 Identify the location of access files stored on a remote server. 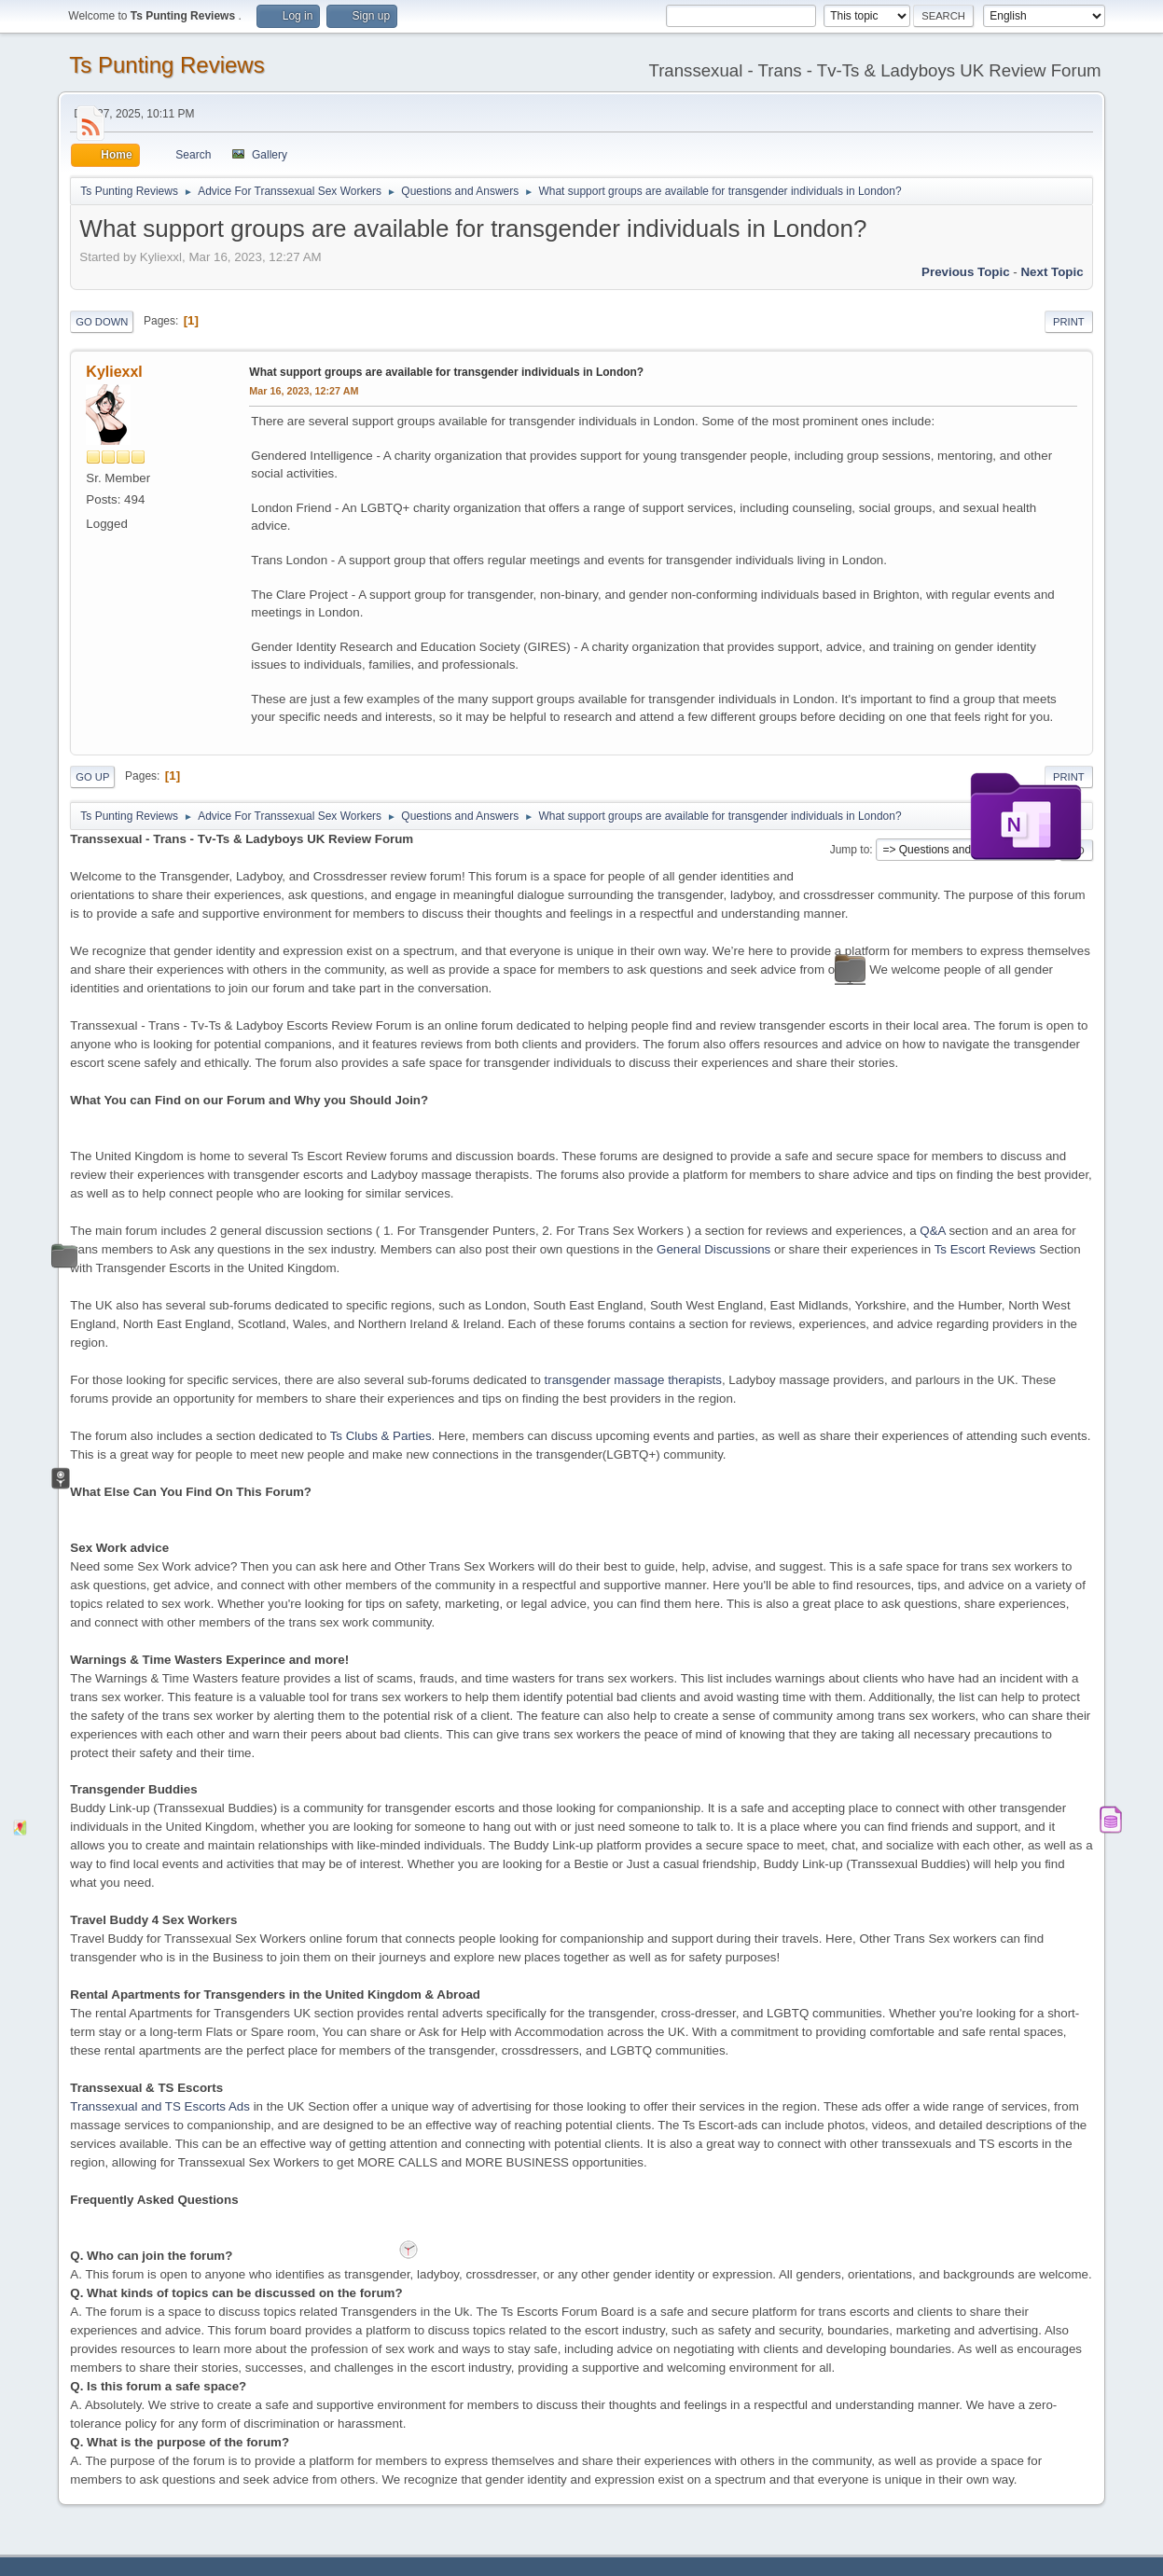
(850, 969).